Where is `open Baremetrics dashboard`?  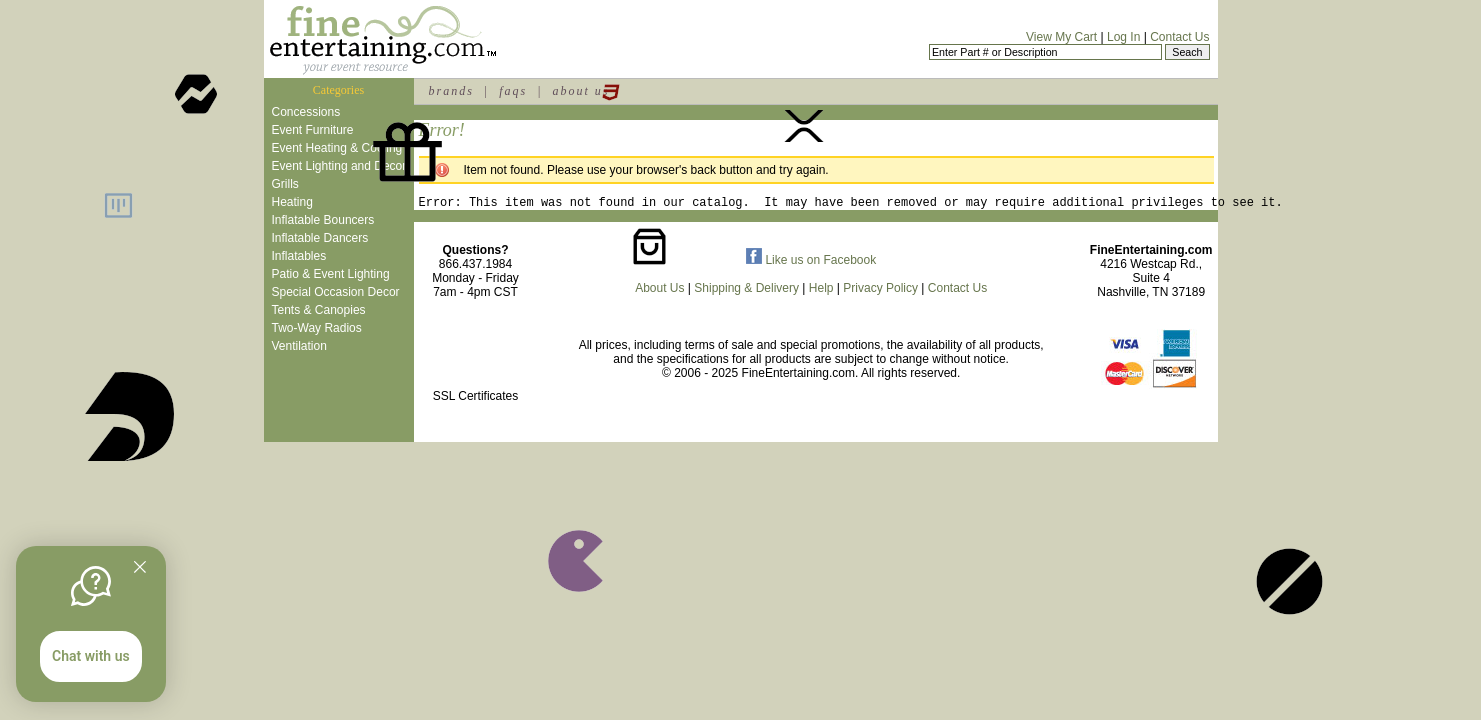
open Baremetrics dashboard is located at coordinates (196, 94).